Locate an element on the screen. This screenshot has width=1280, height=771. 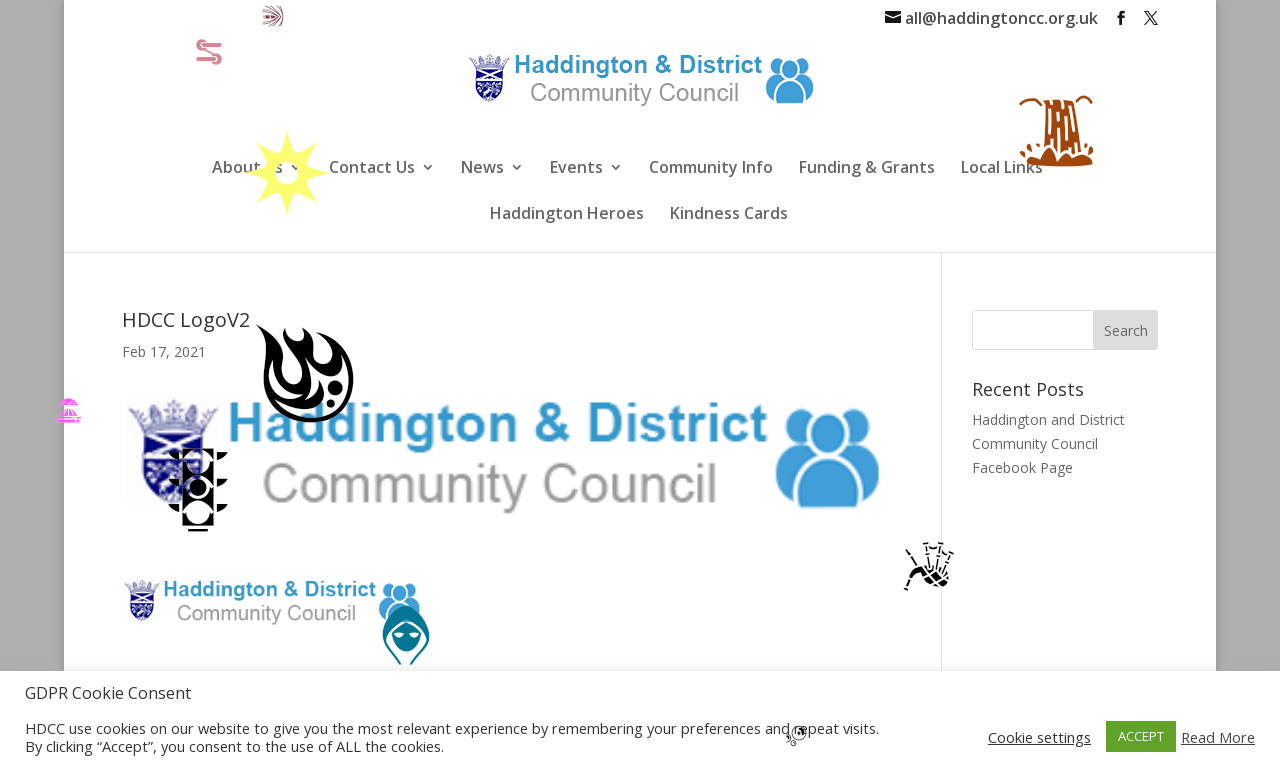
select rogue or stealth character class is located at coordinates (406, 635).